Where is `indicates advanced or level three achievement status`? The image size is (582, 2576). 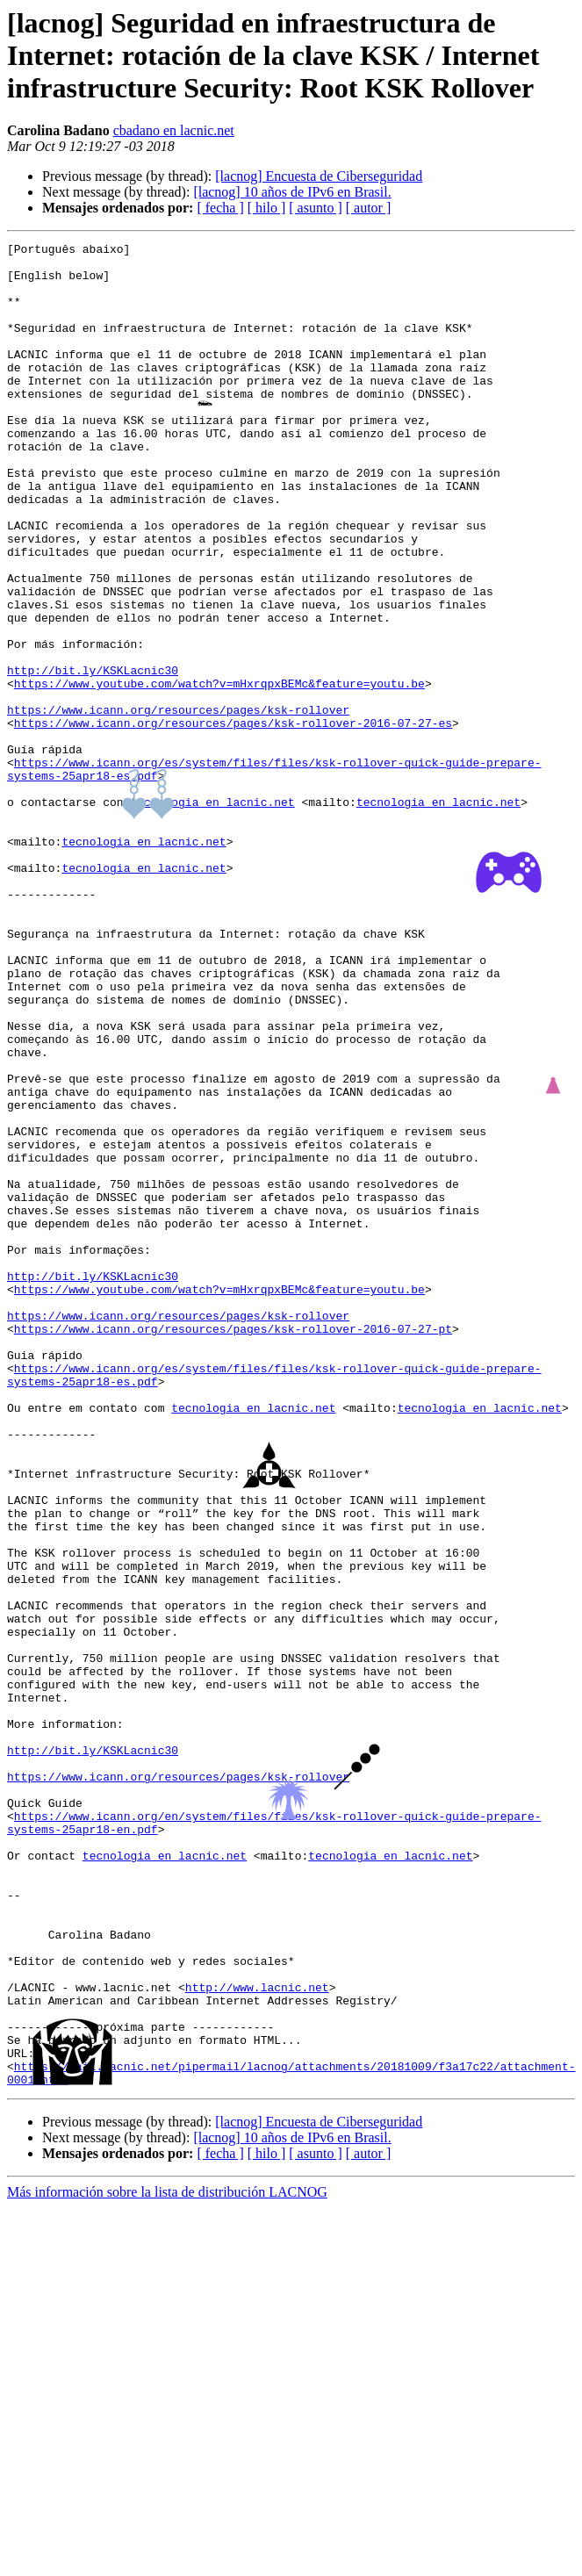 indicates advanced or level three achievement status is located at coordinates (269, 1464).